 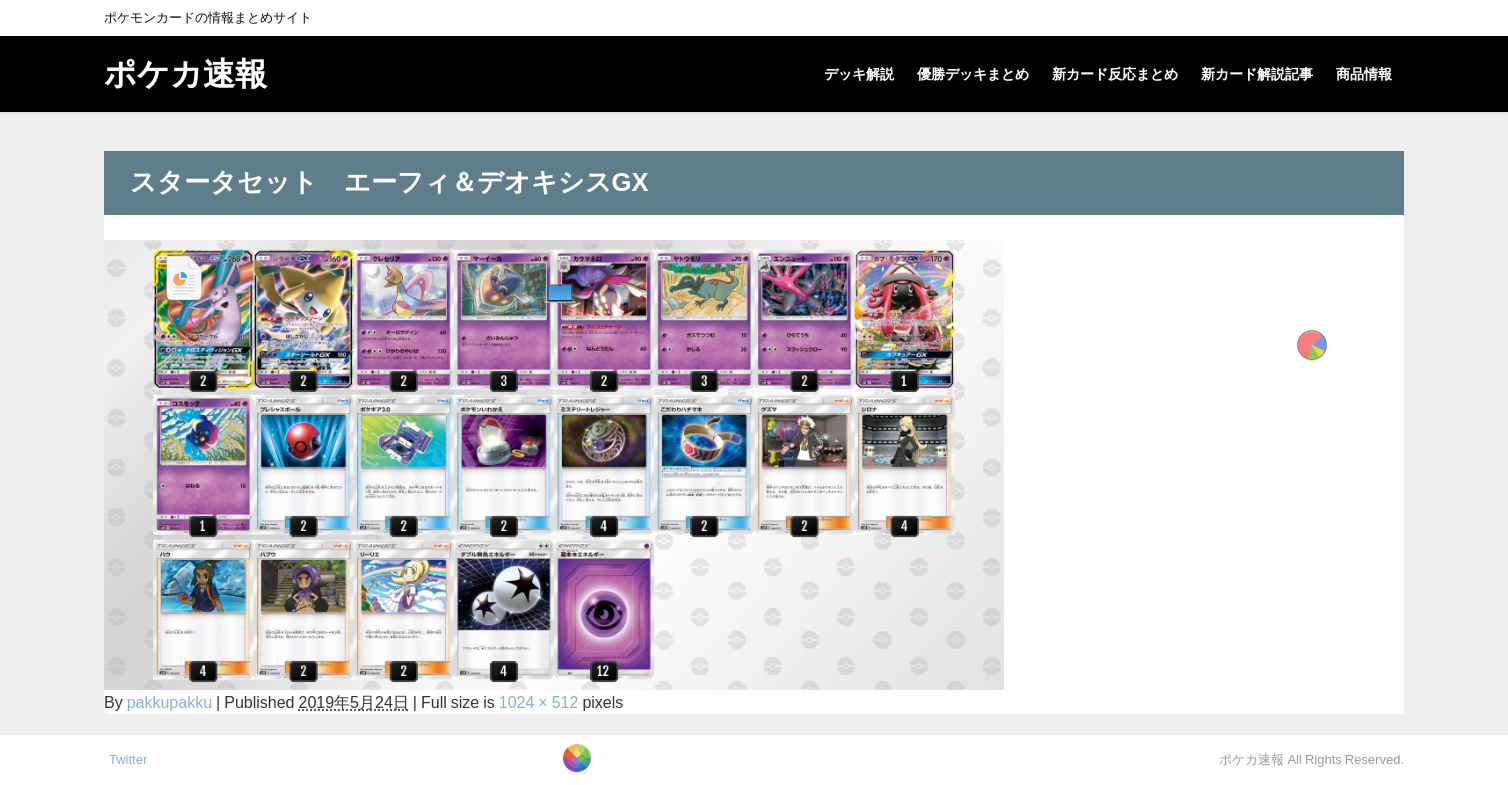 What do you see at coordinates (184, 278) in the screenshot?
I see `open a presentation file` at bounding box center [184, 278].